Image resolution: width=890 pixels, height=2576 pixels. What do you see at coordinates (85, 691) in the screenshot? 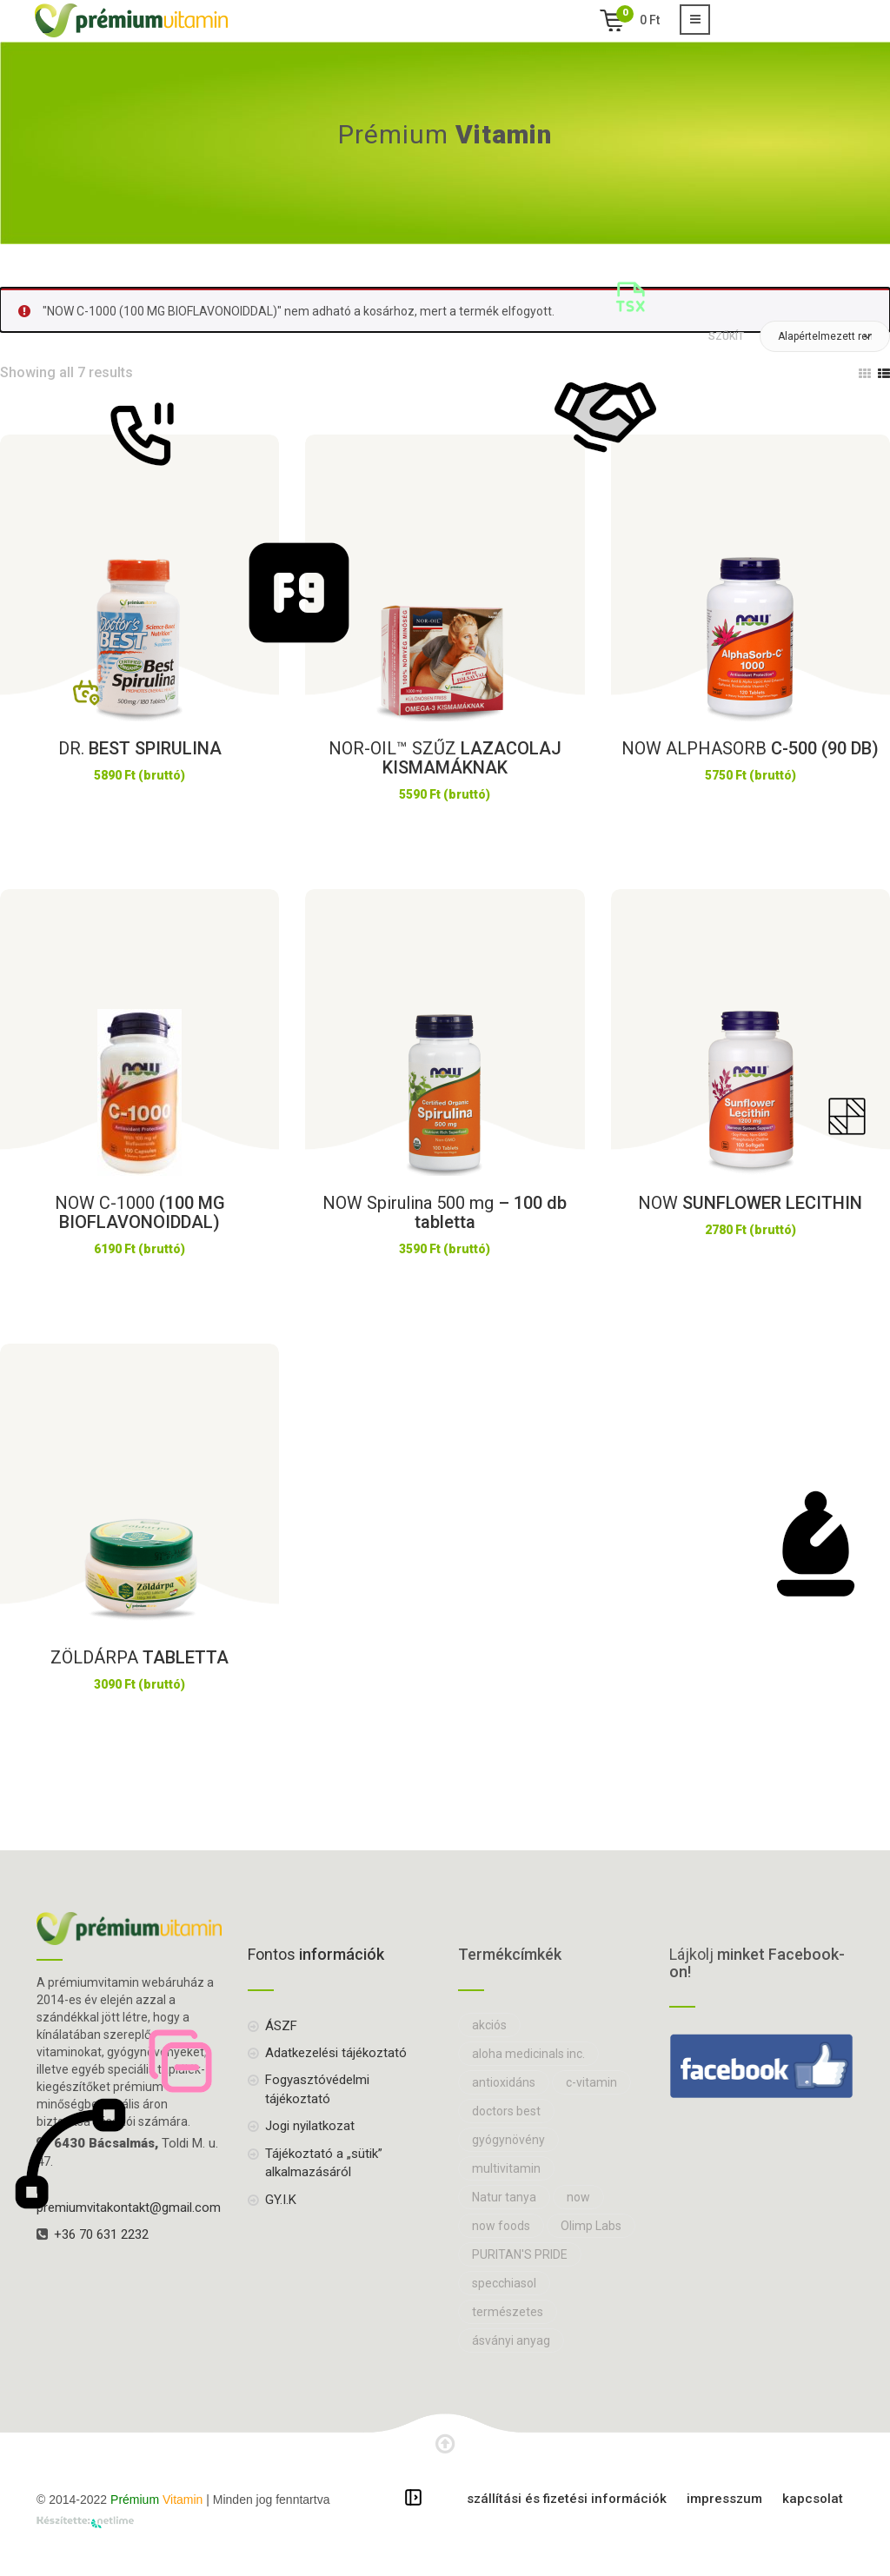
I see `view pickup location for your basket` at bounding box center [85, 691].